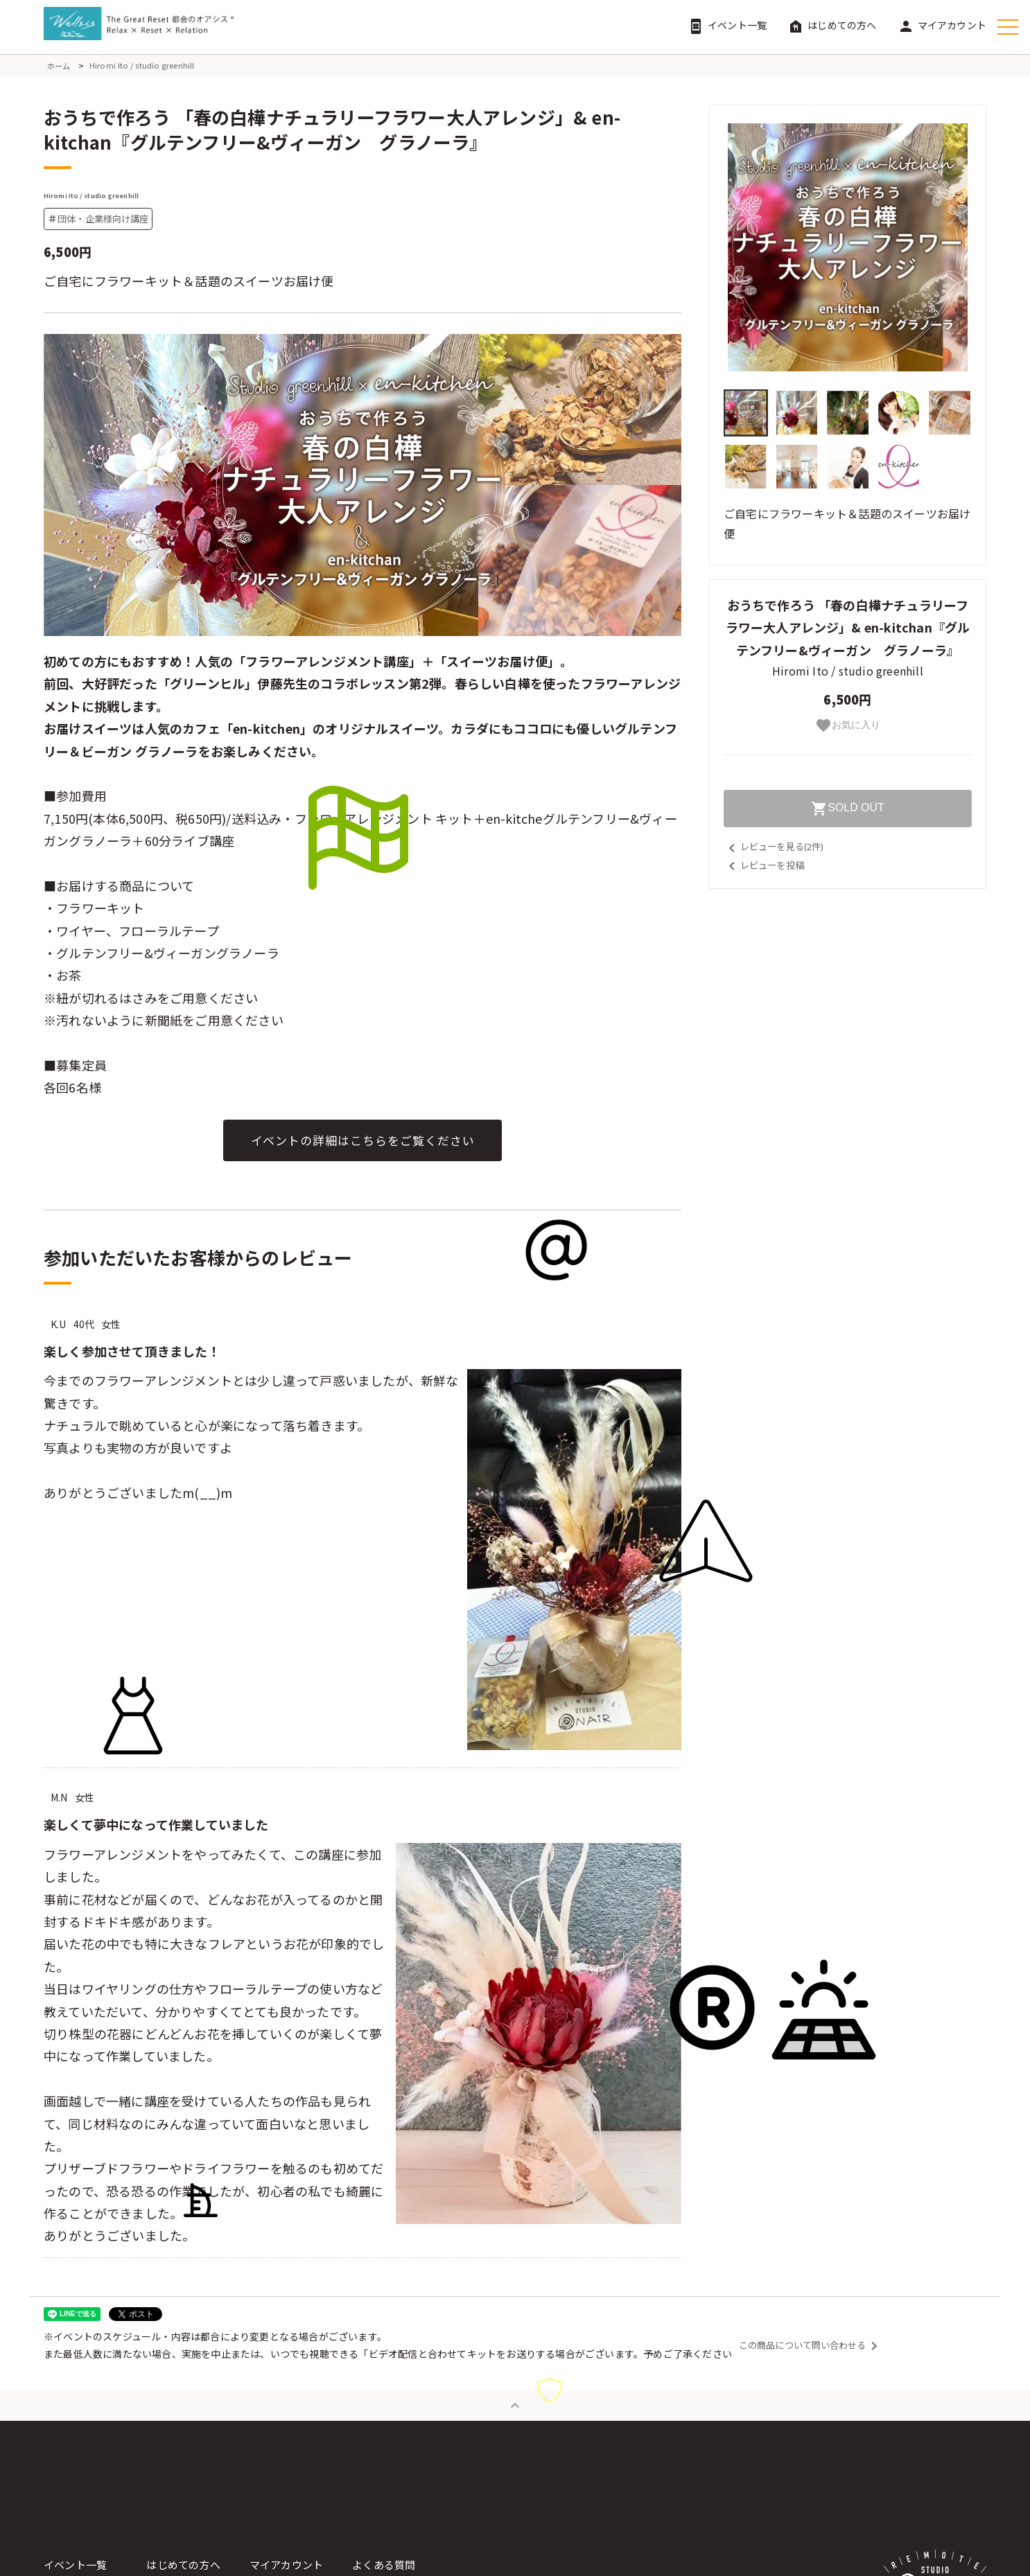 The image size is (1030, 2576). Describe the element at coordinates (712, 2007) in the screenshot. I see `indicates registered trademark status` at that location.